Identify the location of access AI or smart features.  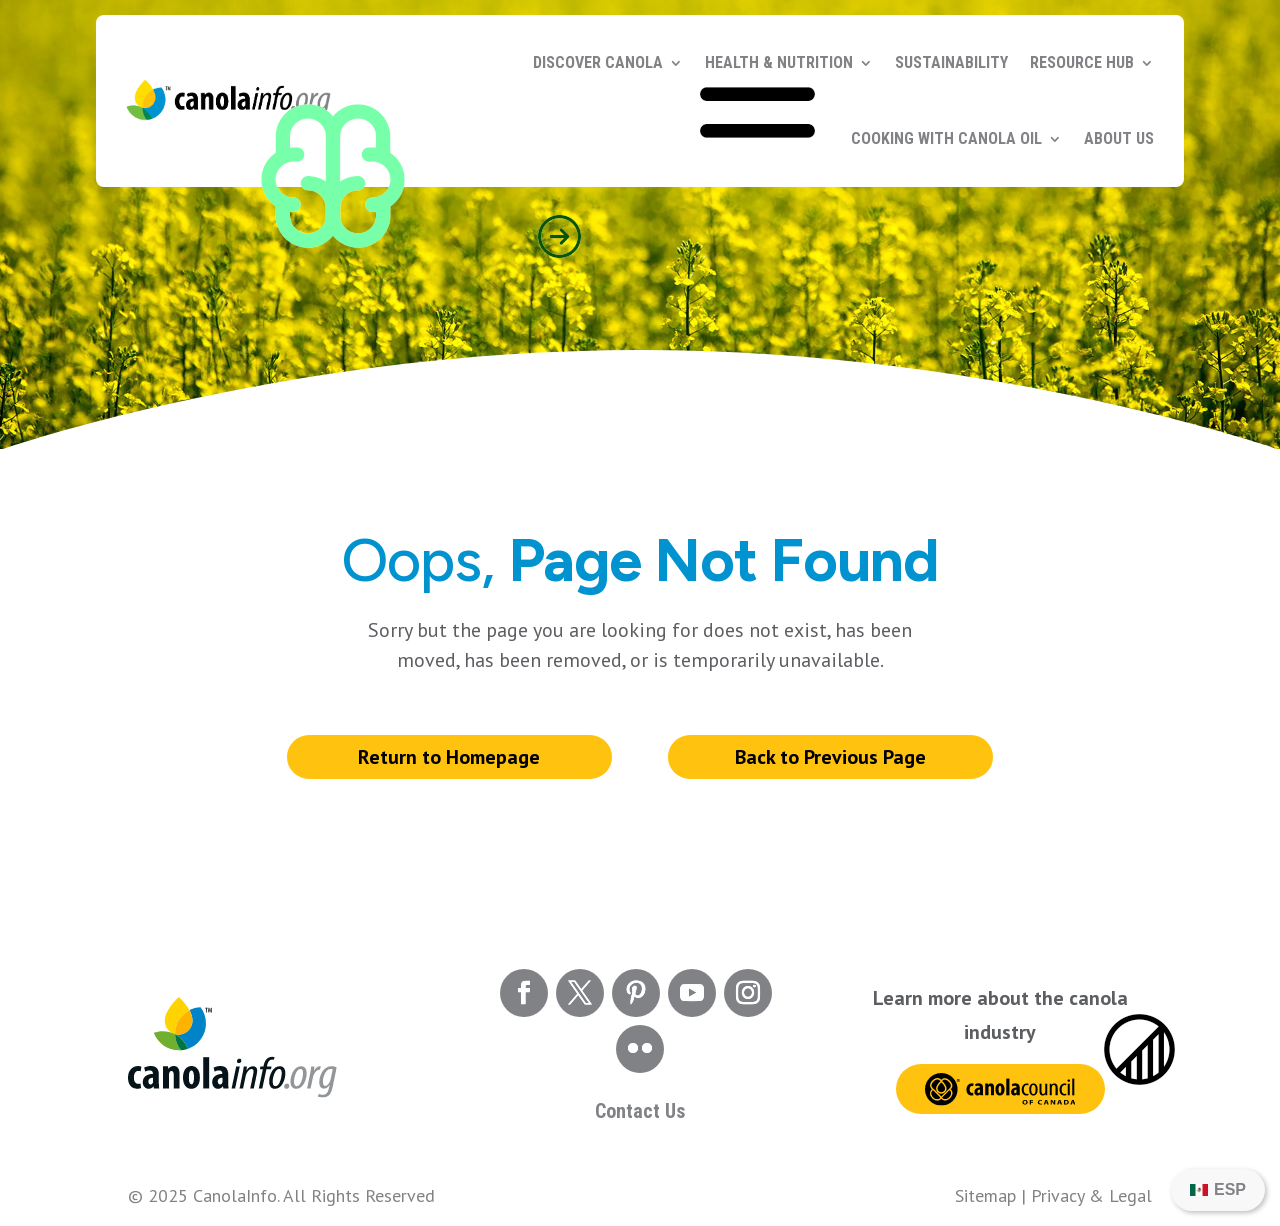
(333, 176).